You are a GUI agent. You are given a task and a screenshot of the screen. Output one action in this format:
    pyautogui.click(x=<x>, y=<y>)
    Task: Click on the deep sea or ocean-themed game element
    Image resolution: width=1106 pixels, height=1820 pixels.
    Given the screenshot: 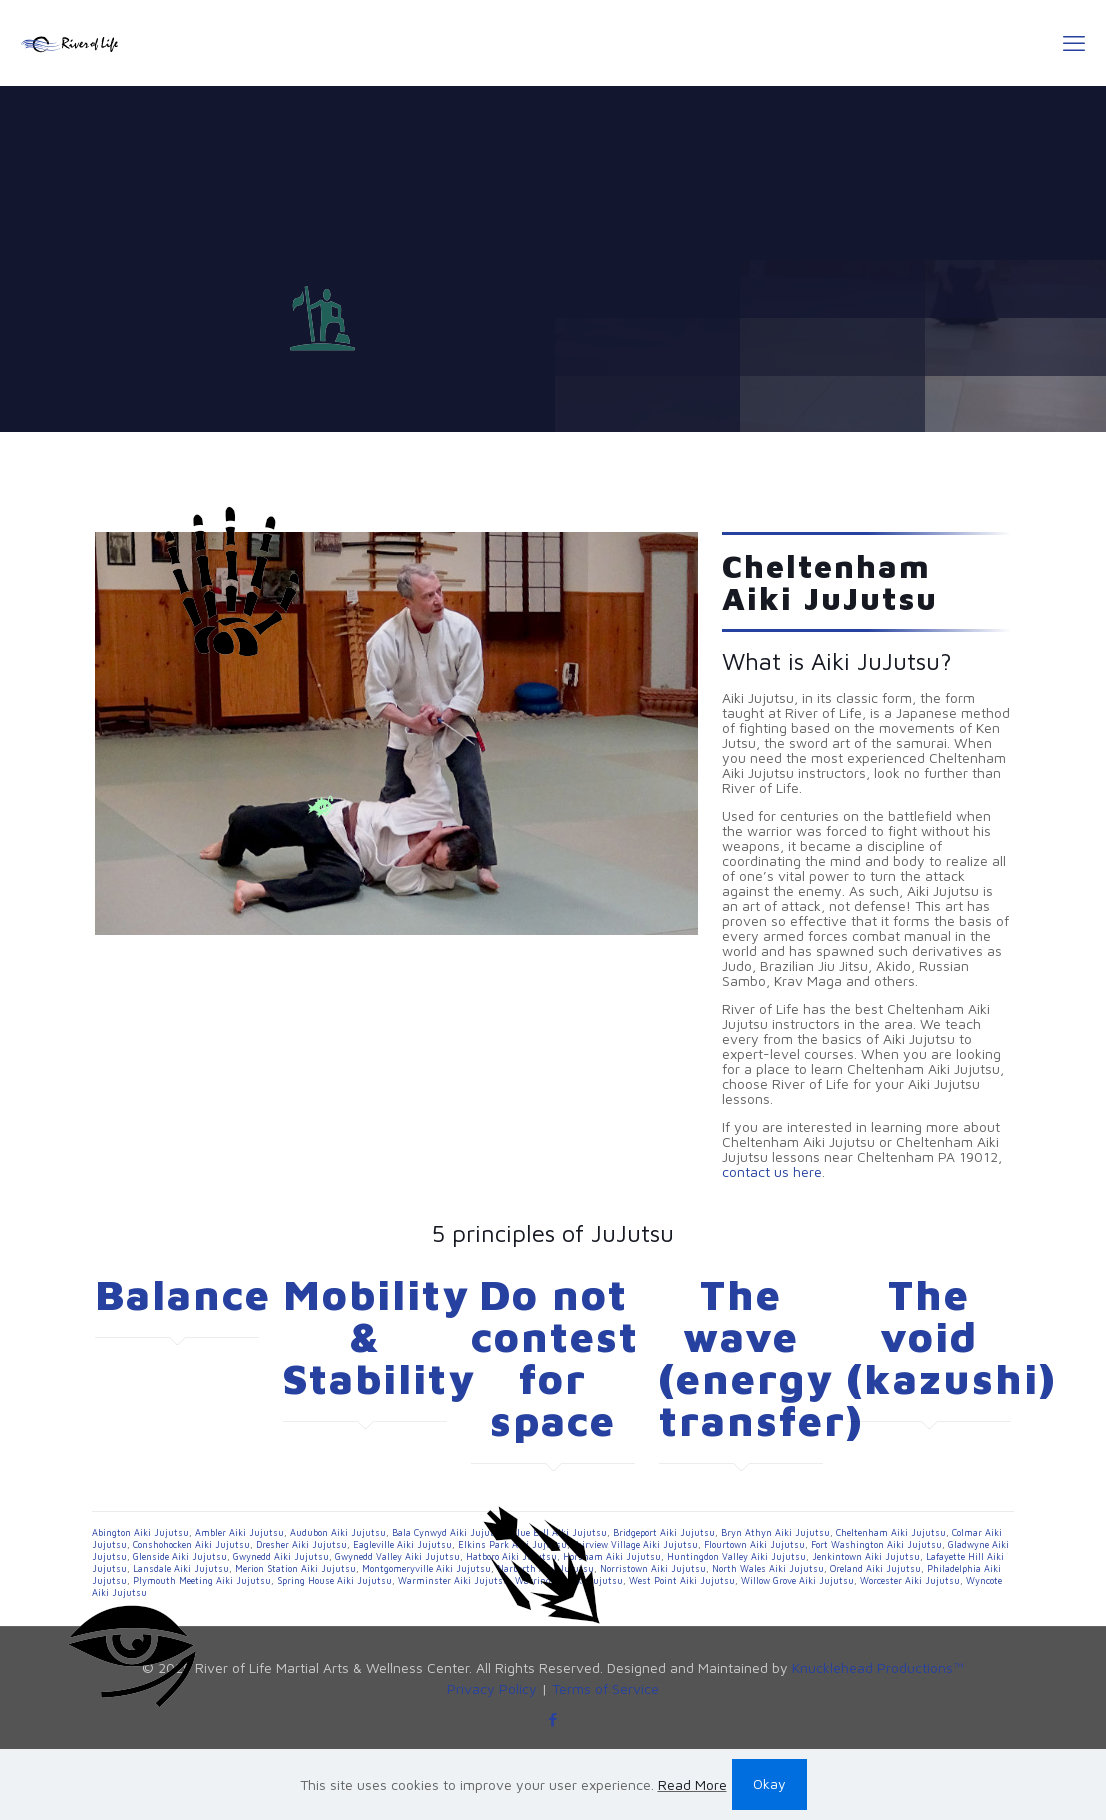 What is the action you would take?
    pyautogui.click(x=320, y=806)
    